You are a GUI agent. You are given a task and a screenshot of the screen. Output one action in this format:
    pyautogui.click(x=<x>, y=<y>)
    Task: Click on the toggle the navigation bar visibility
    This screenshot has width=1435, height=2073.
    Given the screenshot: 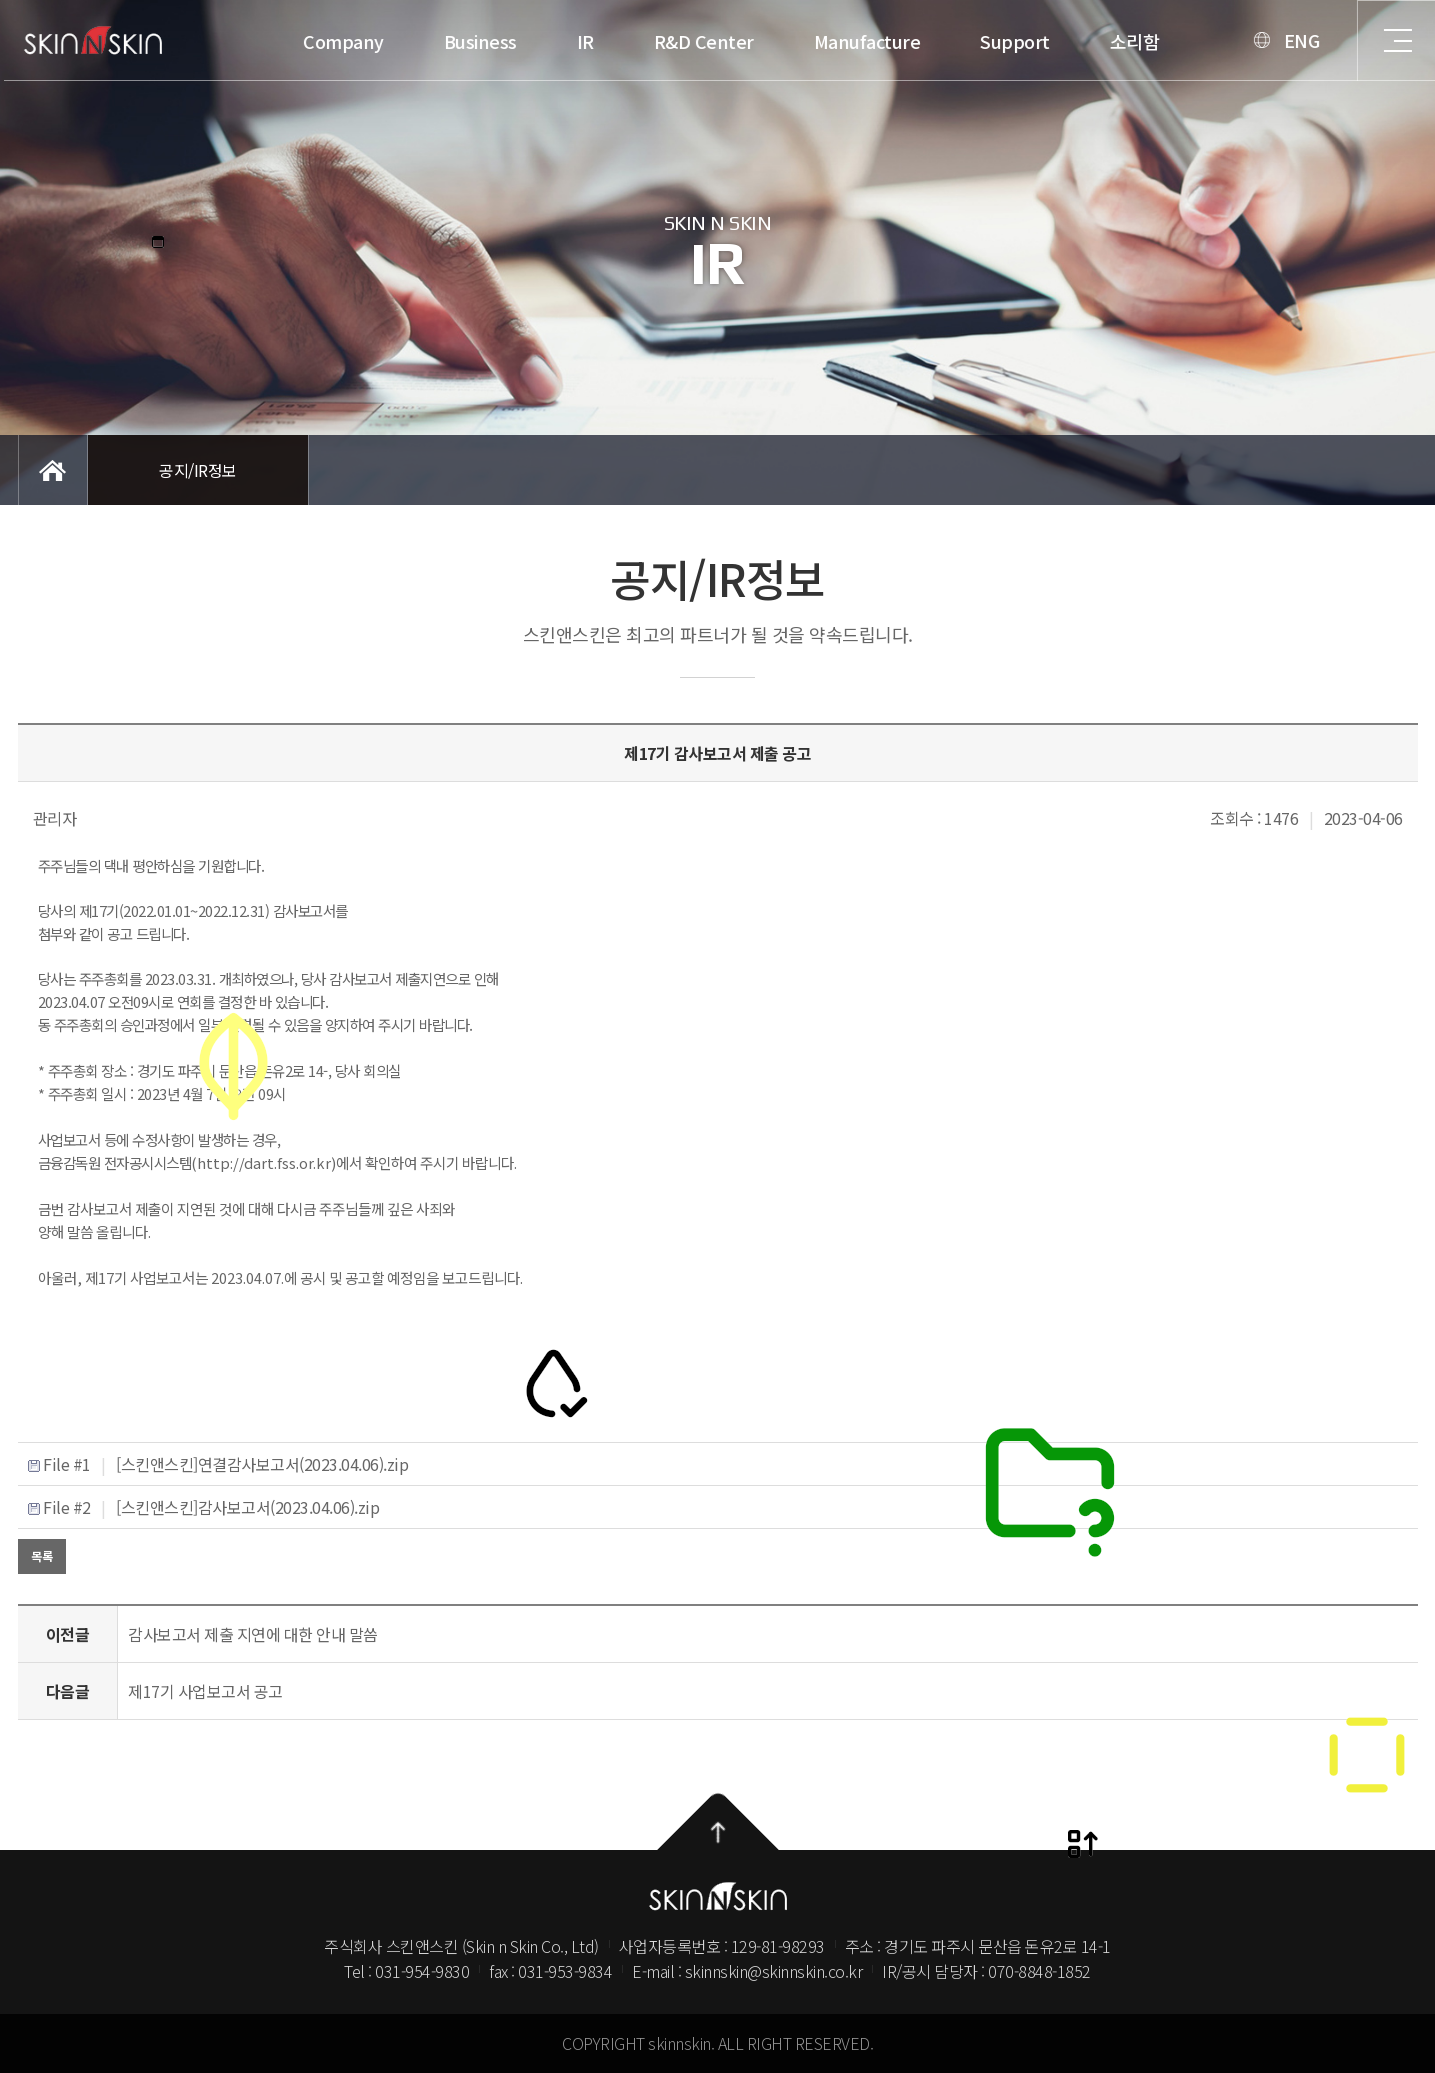 What is the action you would take?
    pyautogui.click(x=158, y=242)
    